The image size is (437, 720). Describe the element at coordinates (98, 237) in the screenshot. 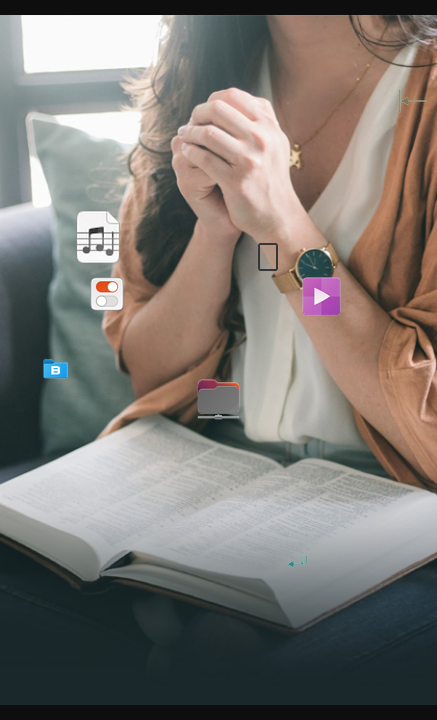

I see `an iMelody audio file` at that location.